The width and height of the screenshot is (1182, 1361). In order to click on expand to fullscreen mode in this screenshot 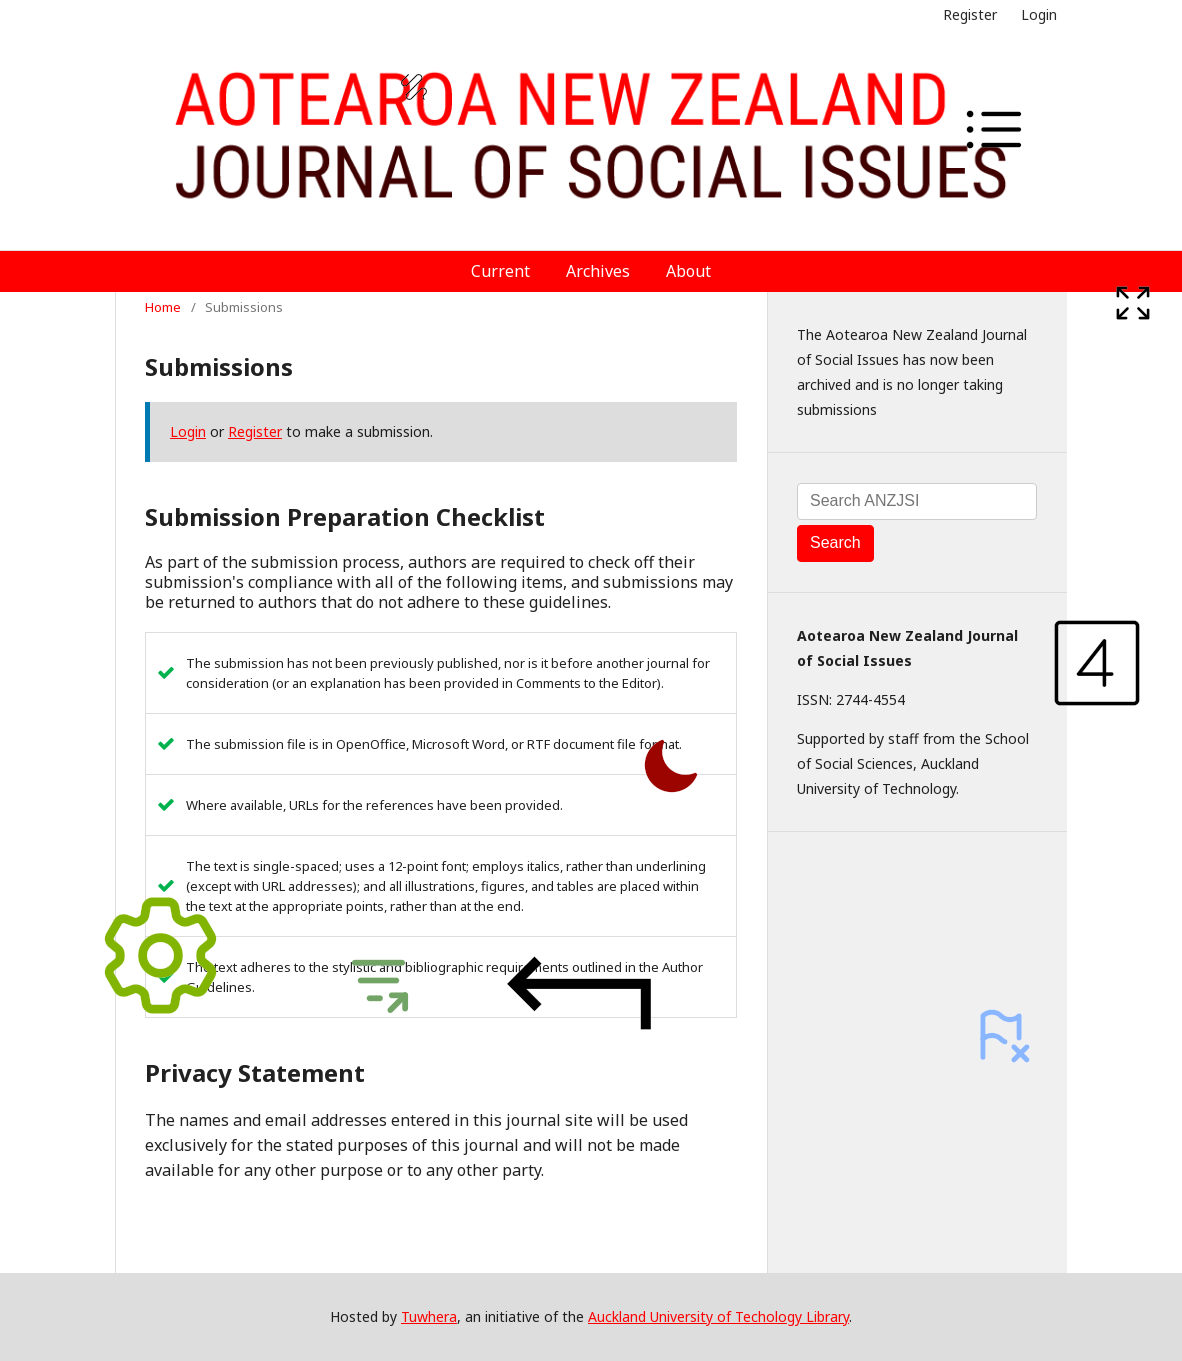, I will do `click(1133, 303)`.